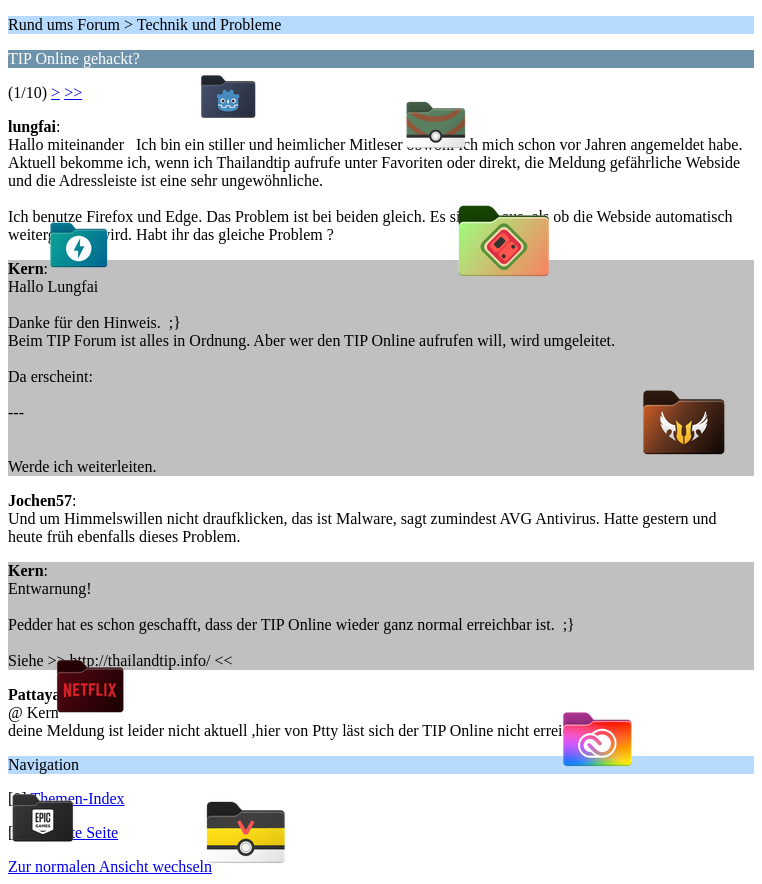 This screenshot has width=762, height=884. Describe the element at coordinates (503, 243) in the screenshot. I see `open melonDS emulator files folder` at that location.